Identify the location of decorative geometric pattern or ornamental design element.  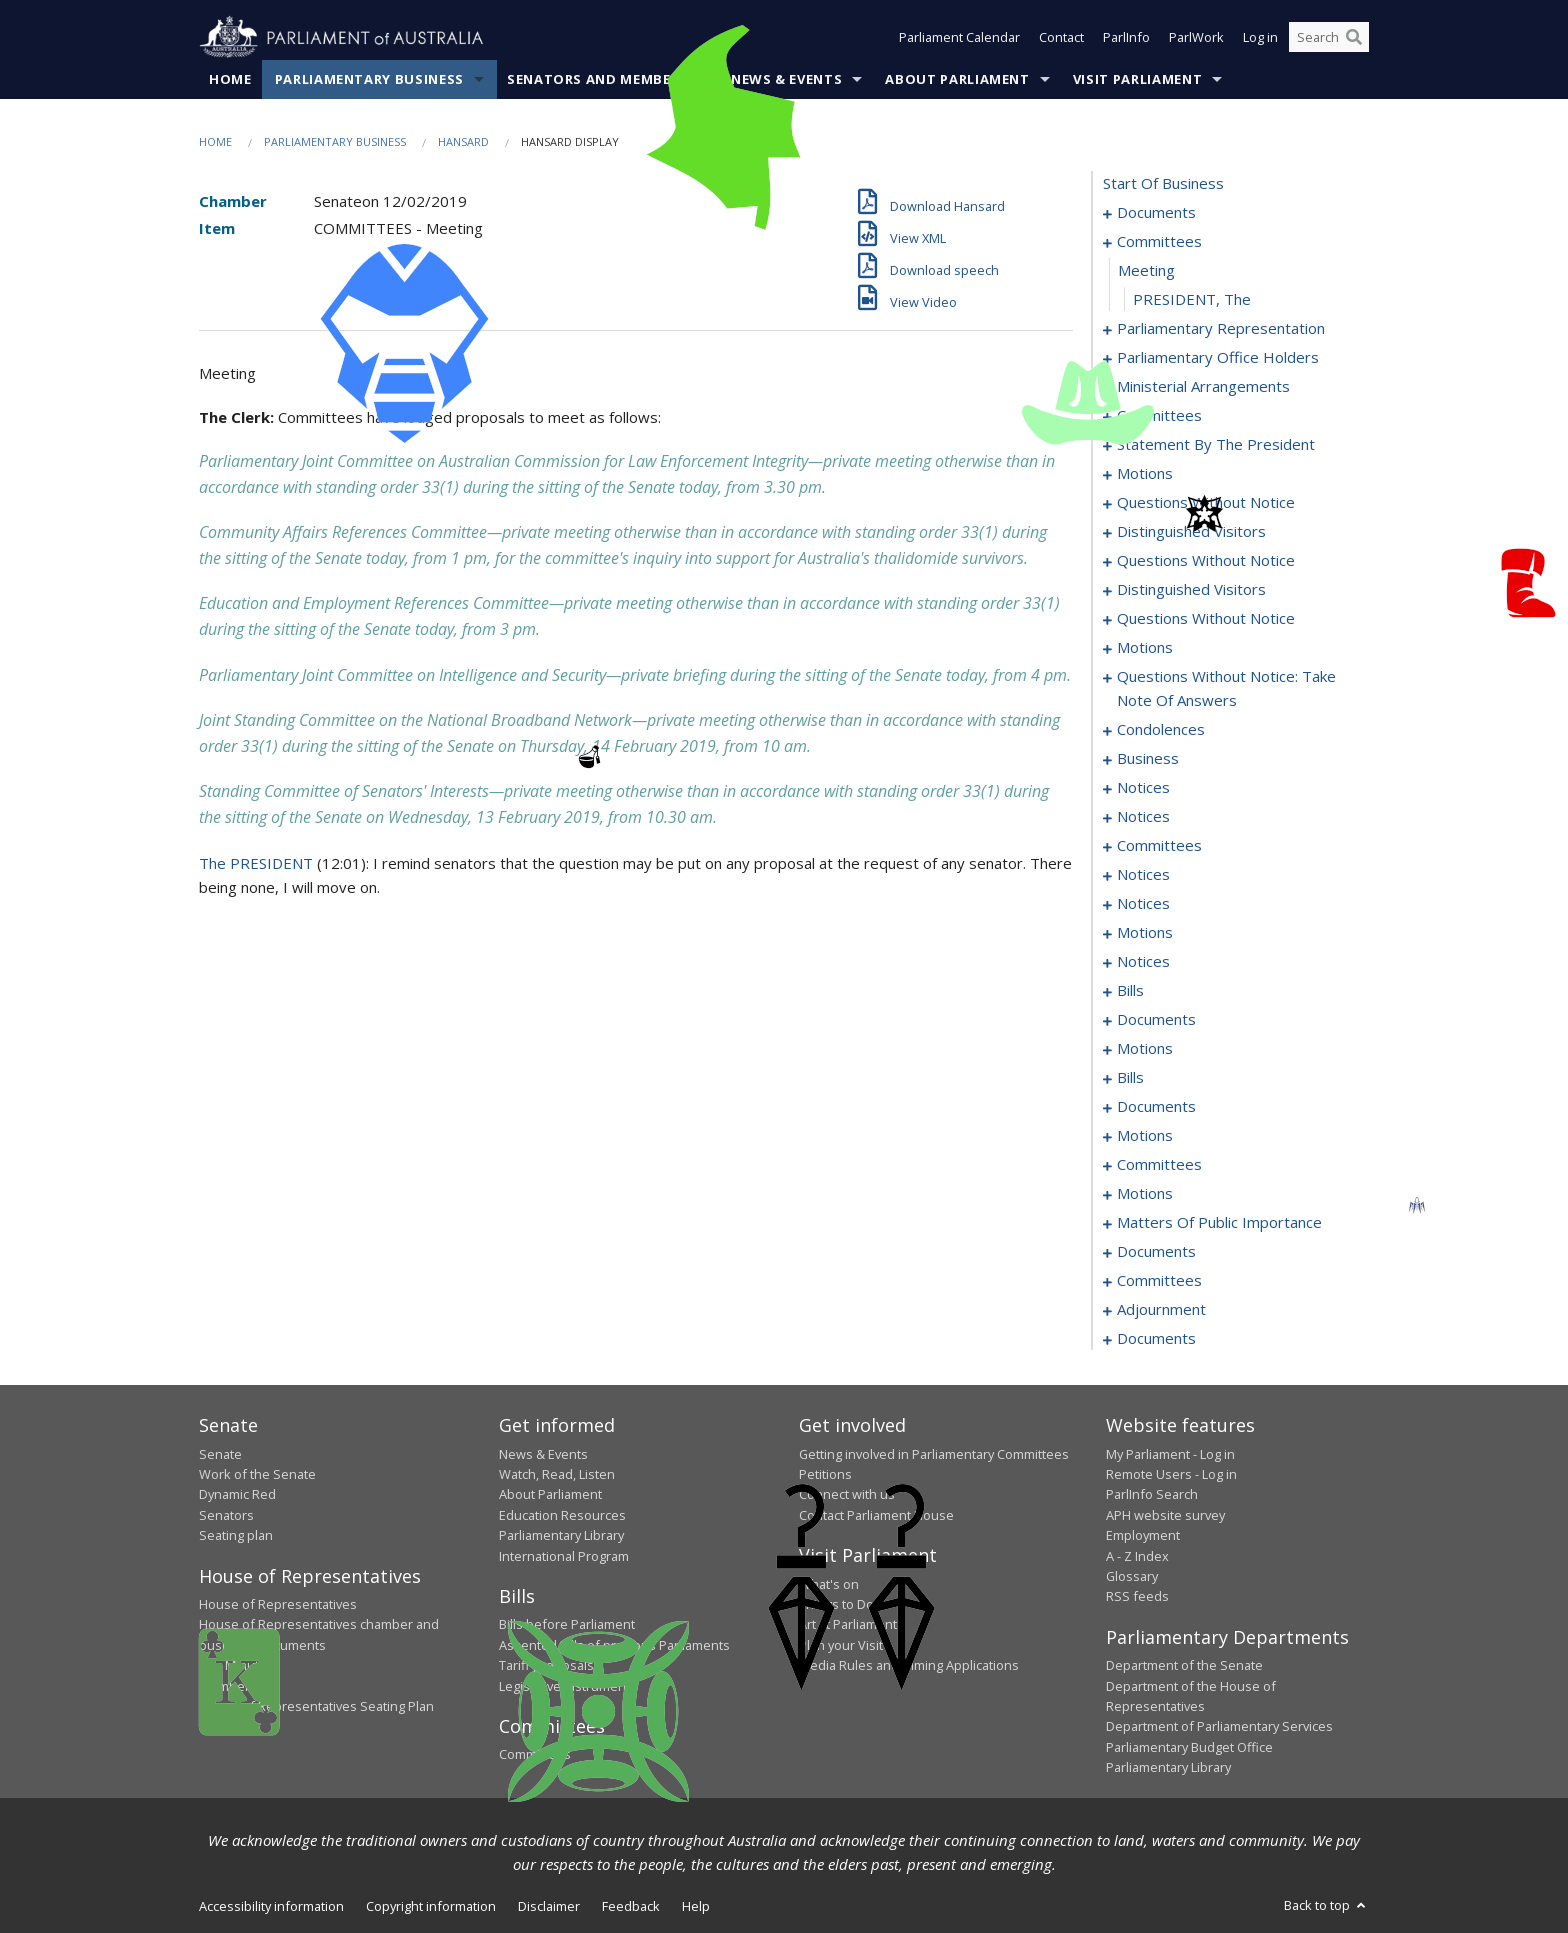
(598, 1711).